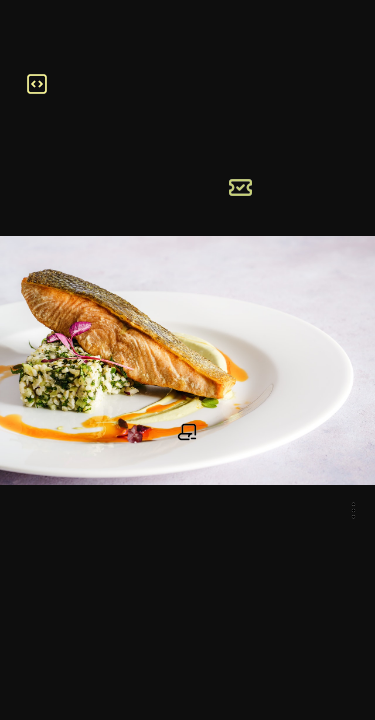 The height and width of the screenshot is (720, 375). What do you see at coordinates (187, 432) in the screenshot?
I see `remove a script or code file` at bounding box center [187, 432].